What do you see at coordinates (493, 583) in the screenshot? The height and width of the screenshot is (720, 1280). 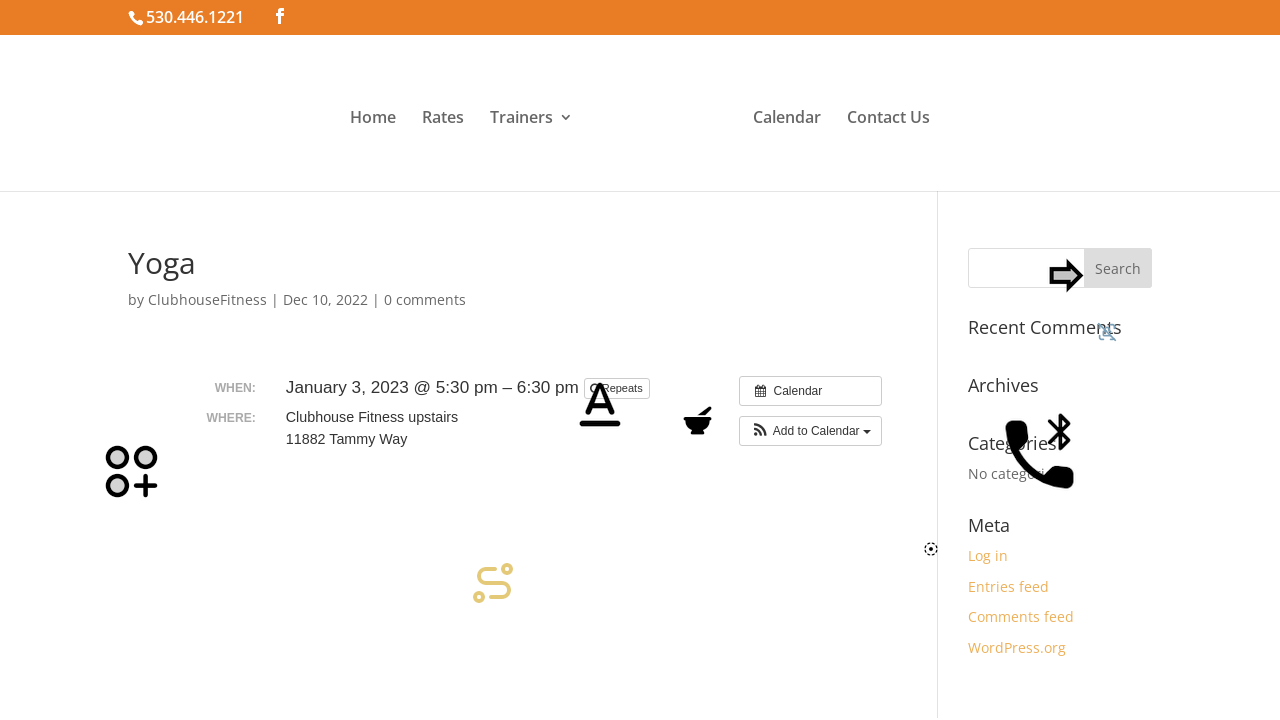 I see `view navigation route` at bounding box center [493, 583].